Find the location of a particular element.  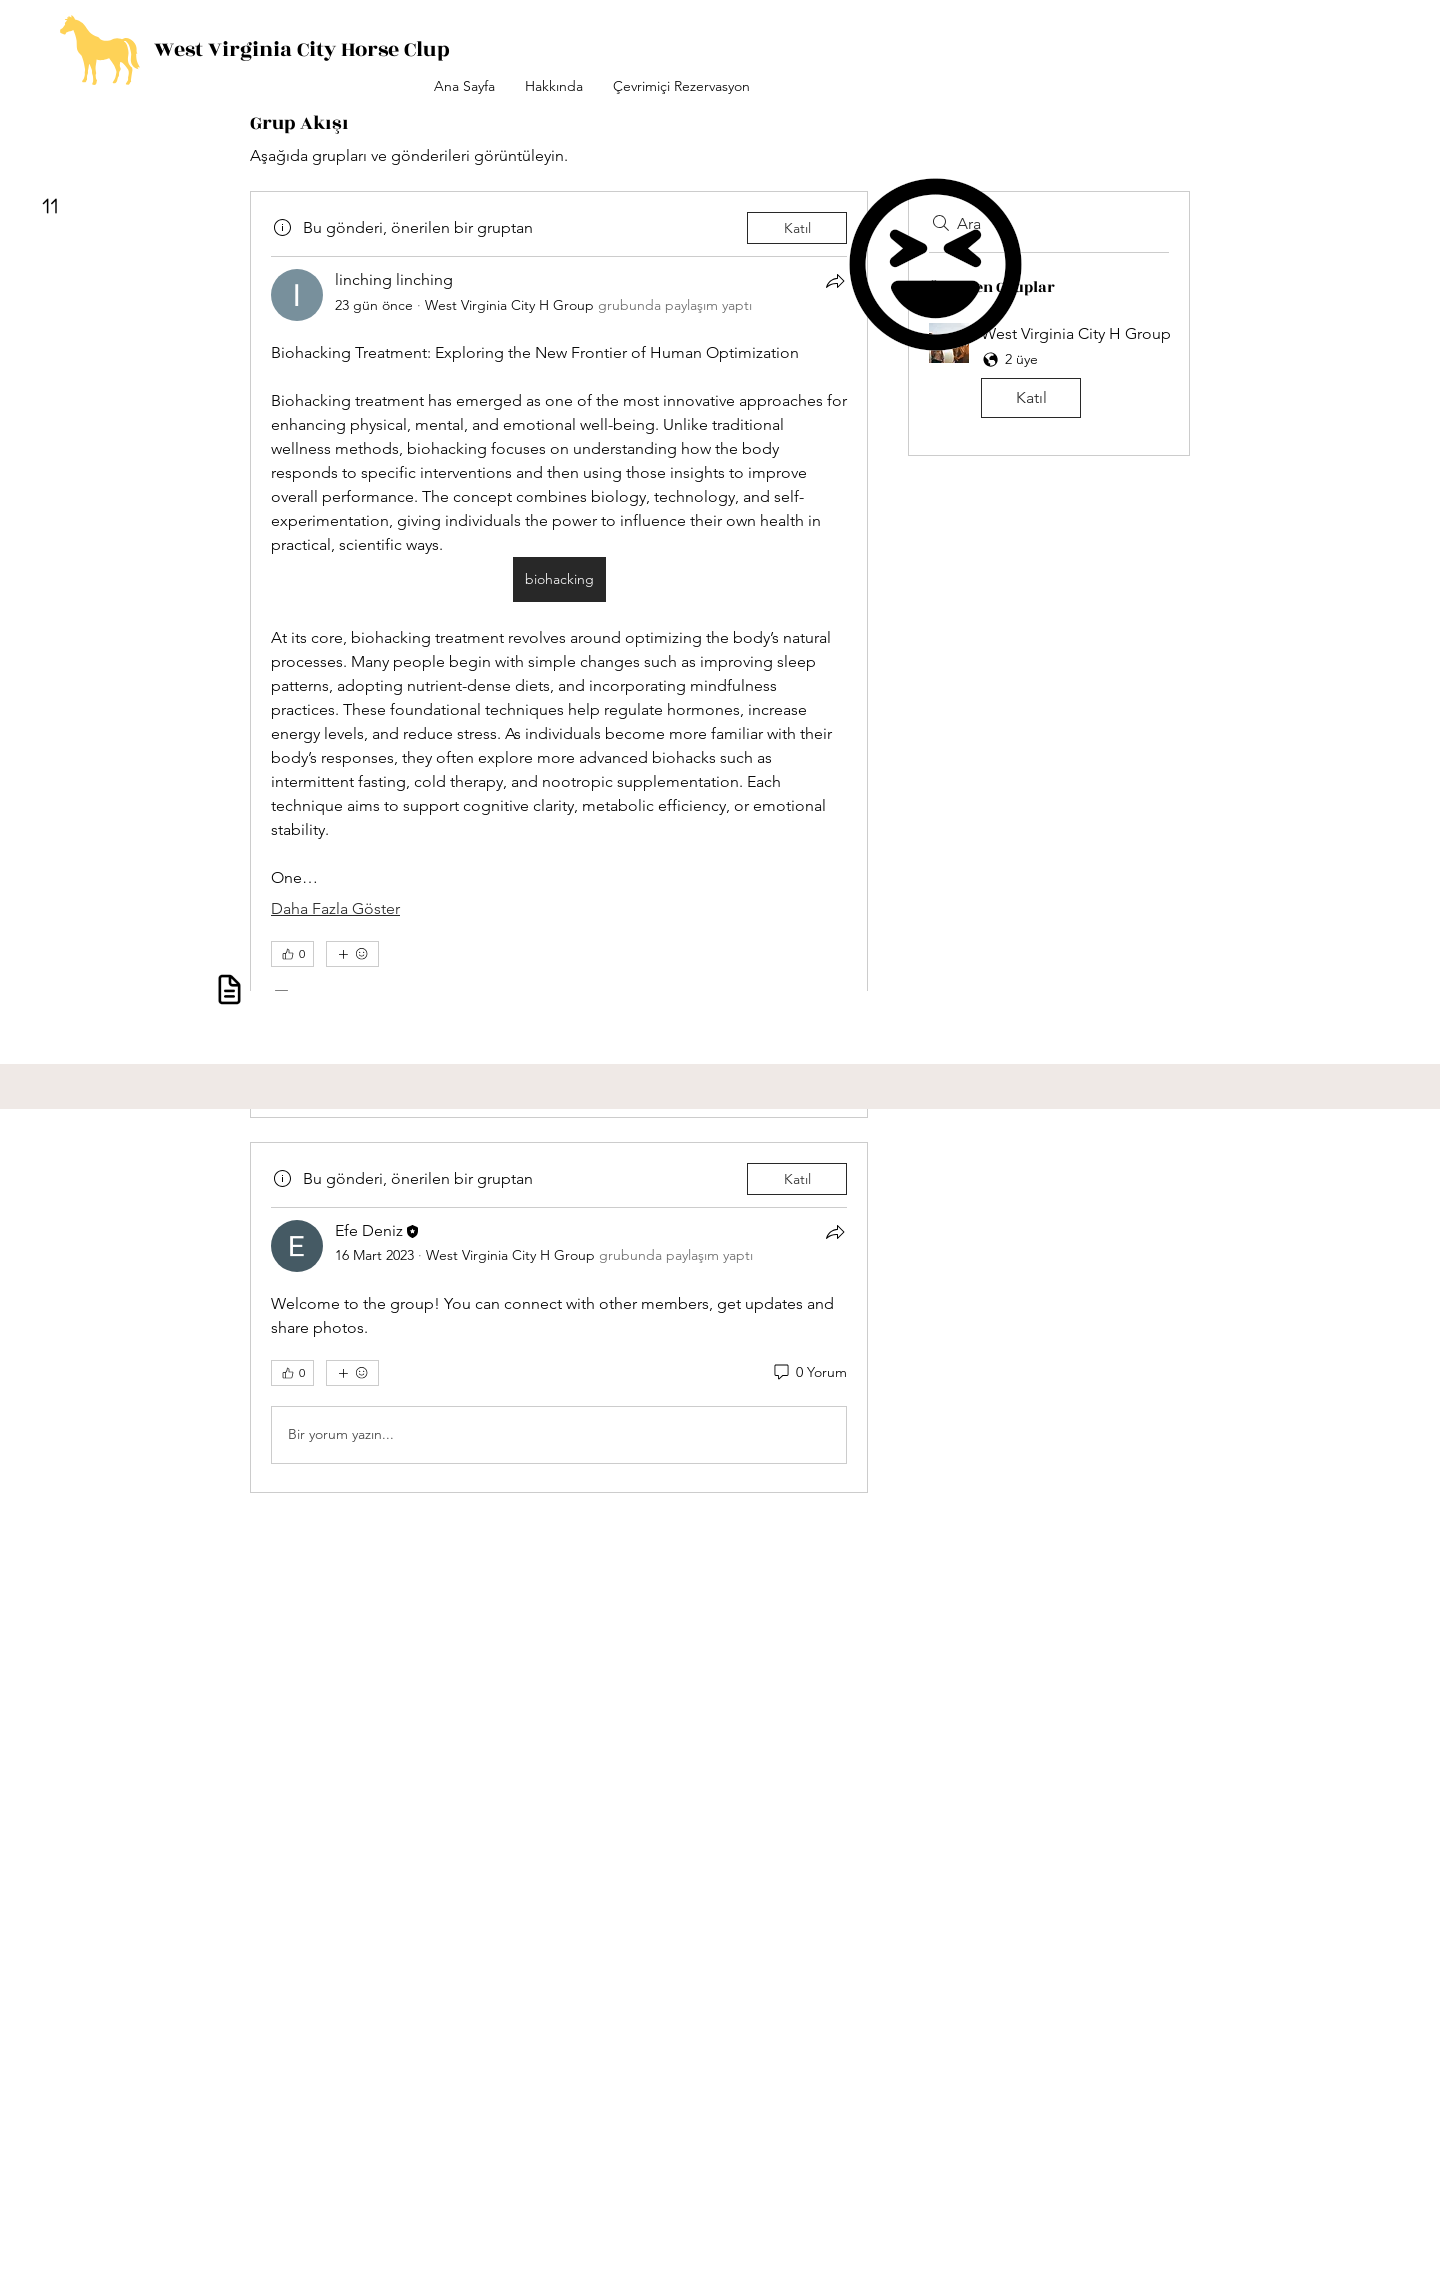

indicates item number 11 in a list or sequence is located at coordinates (51, 206).